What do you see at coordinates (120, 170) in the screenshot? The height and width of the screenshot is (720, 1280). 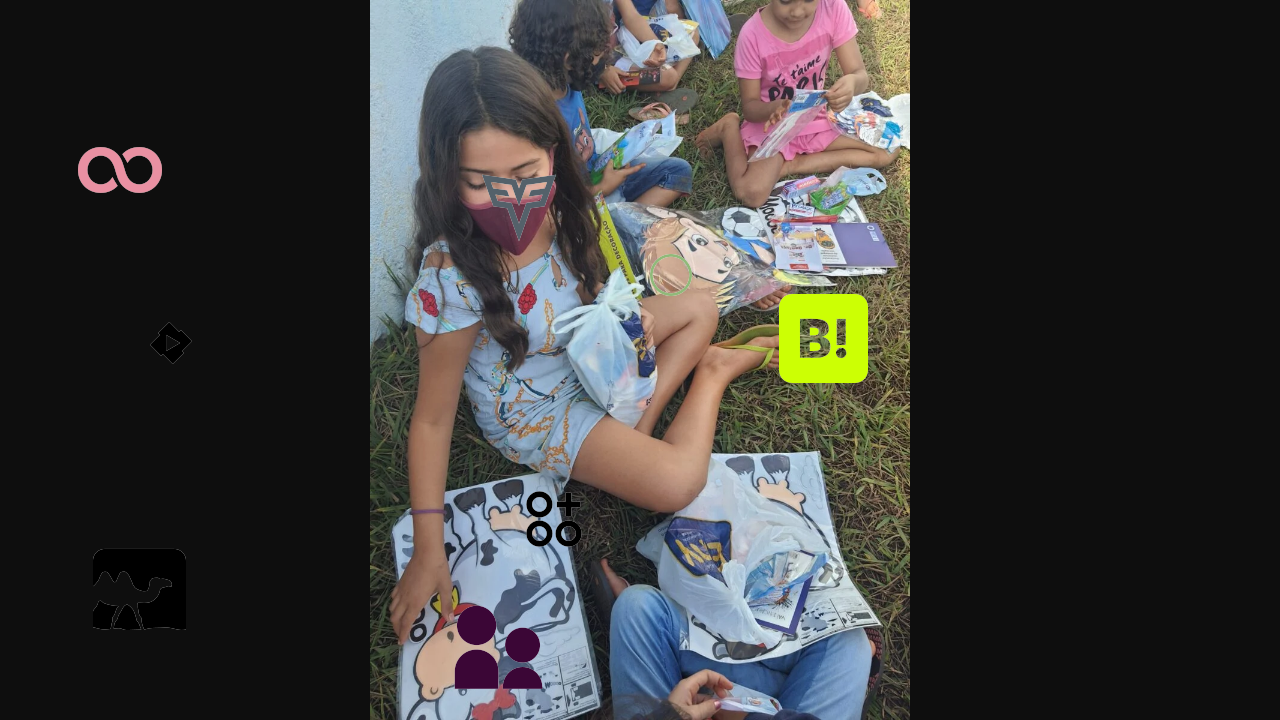 I see `Elegoo brand logo` at bounding box center [120, 170].